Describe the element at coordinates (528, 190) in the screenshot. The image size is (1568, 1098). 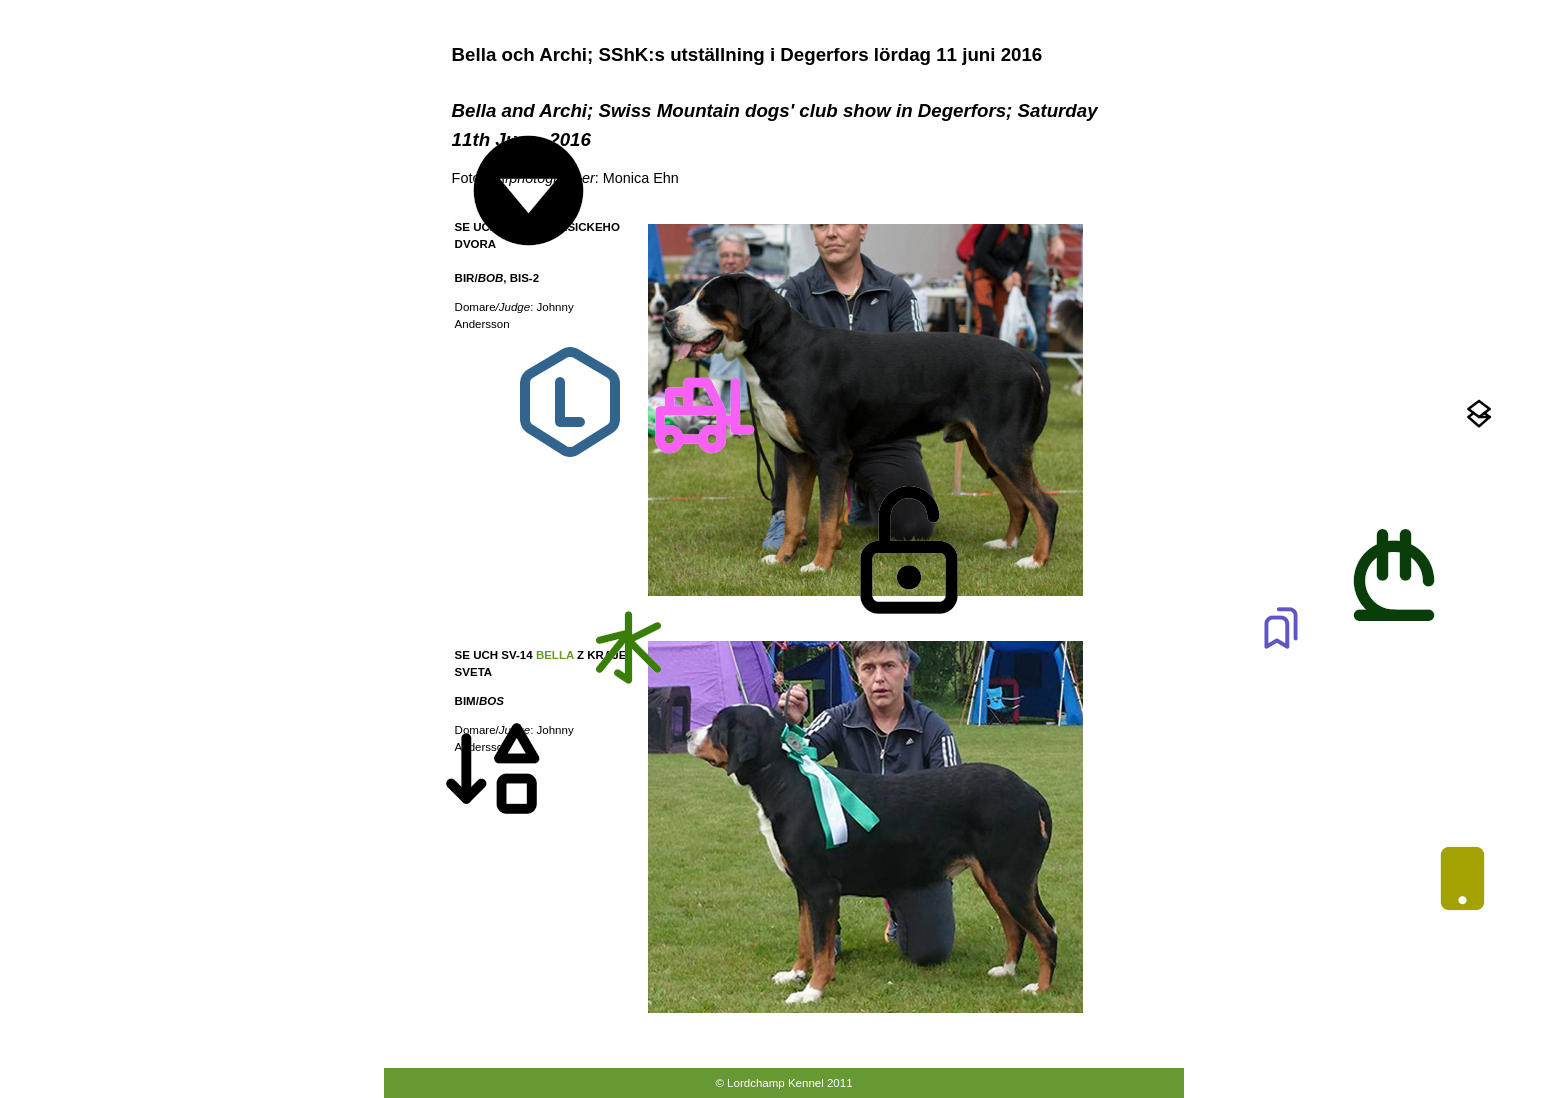
I see `expand dropdown menu or content` at that location.